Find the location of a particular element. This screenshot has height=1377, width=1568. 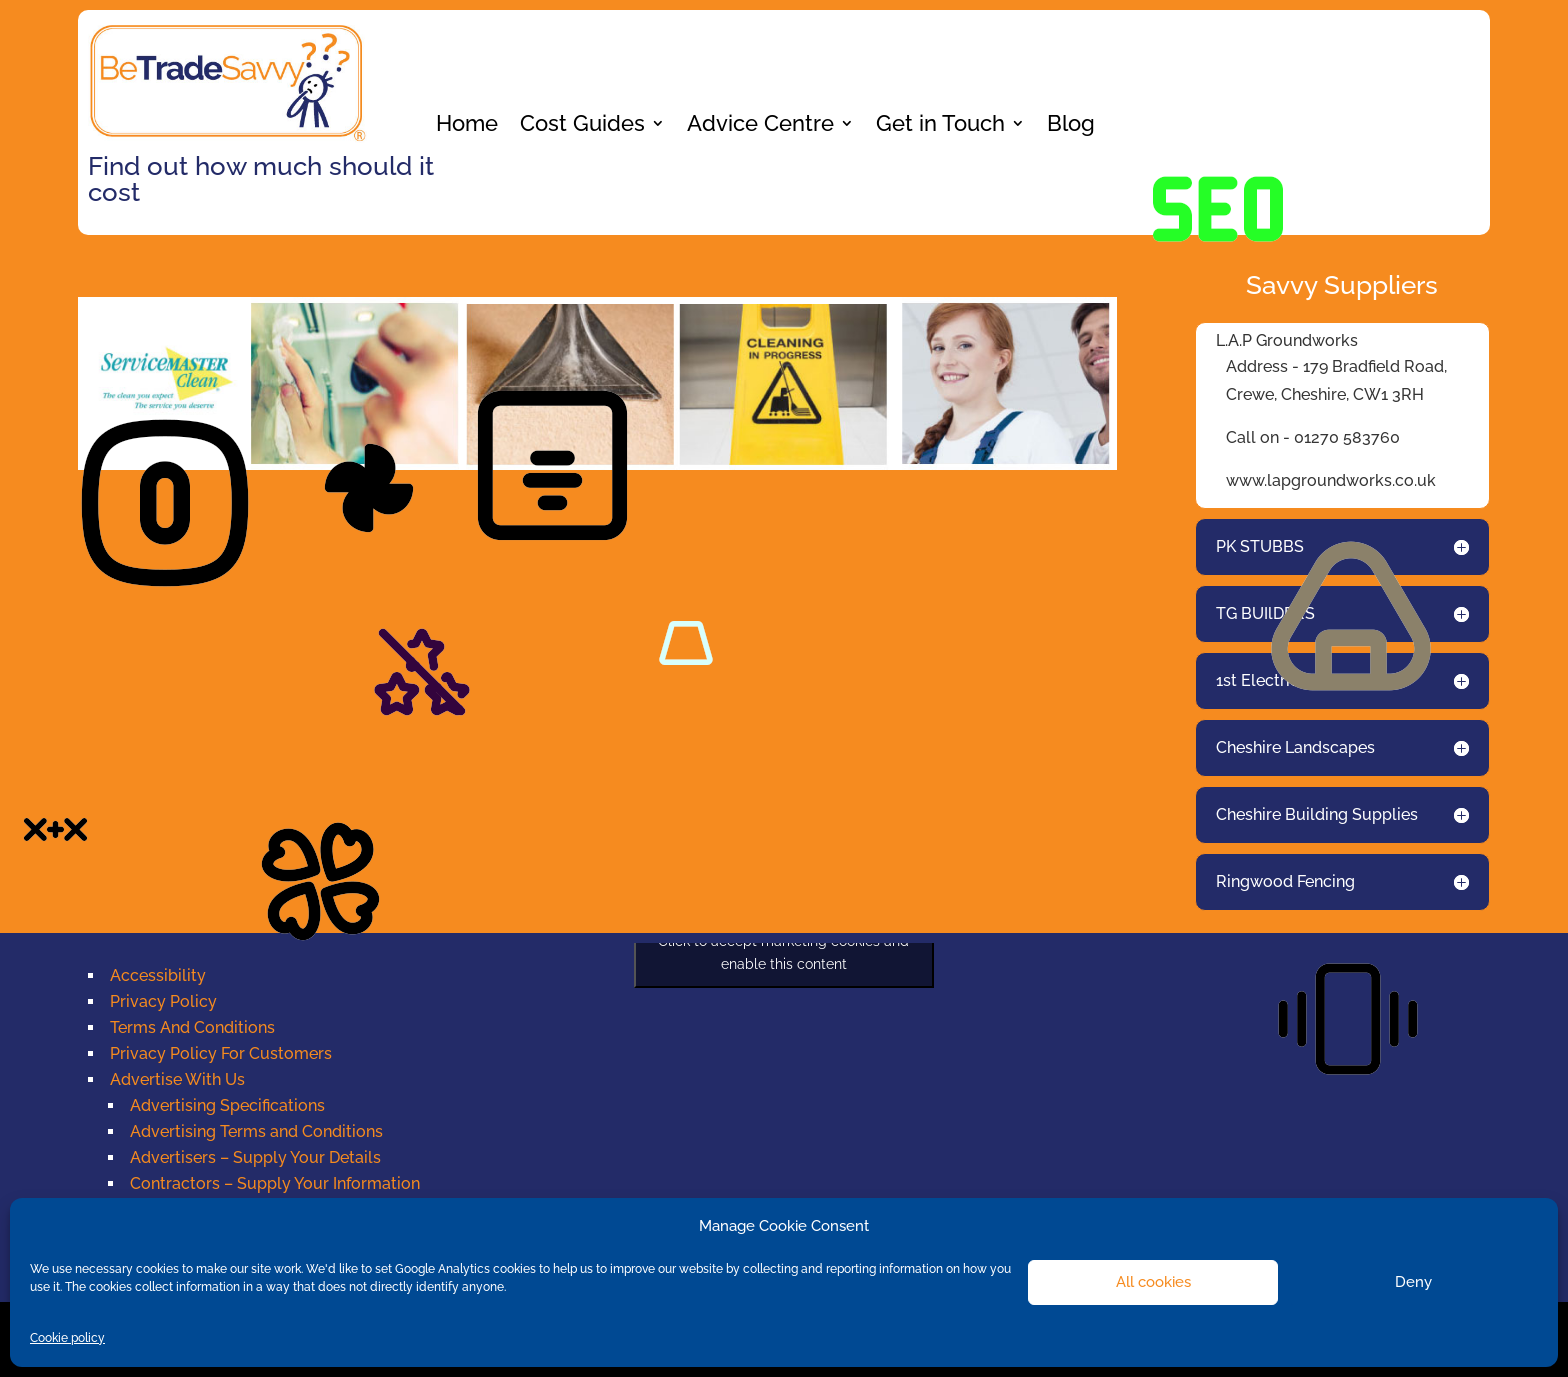

disable star ratings or reviews is located at coordinates (422, 672).